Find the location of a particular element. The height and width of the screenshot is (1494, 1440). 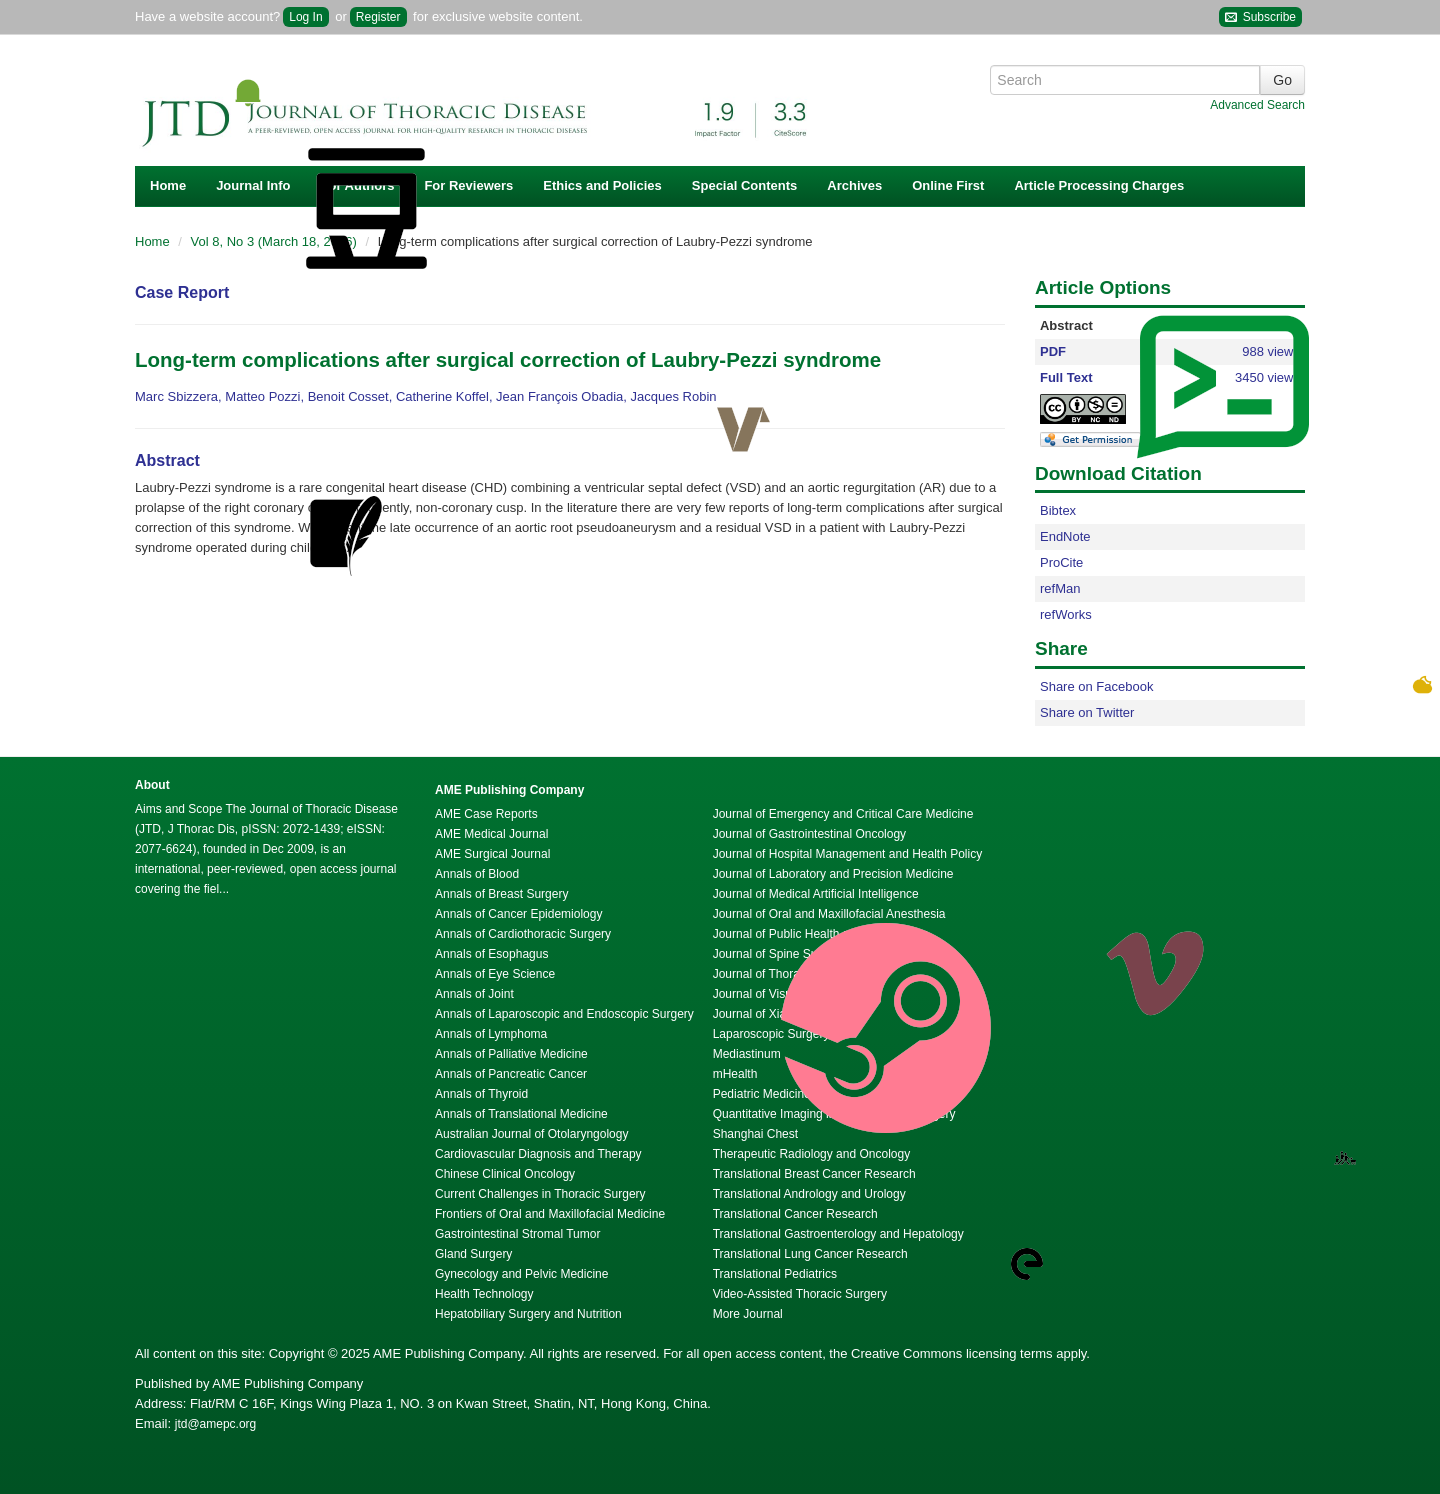

indicates partly cloudy night weather is located at coordinates (1422, 685).